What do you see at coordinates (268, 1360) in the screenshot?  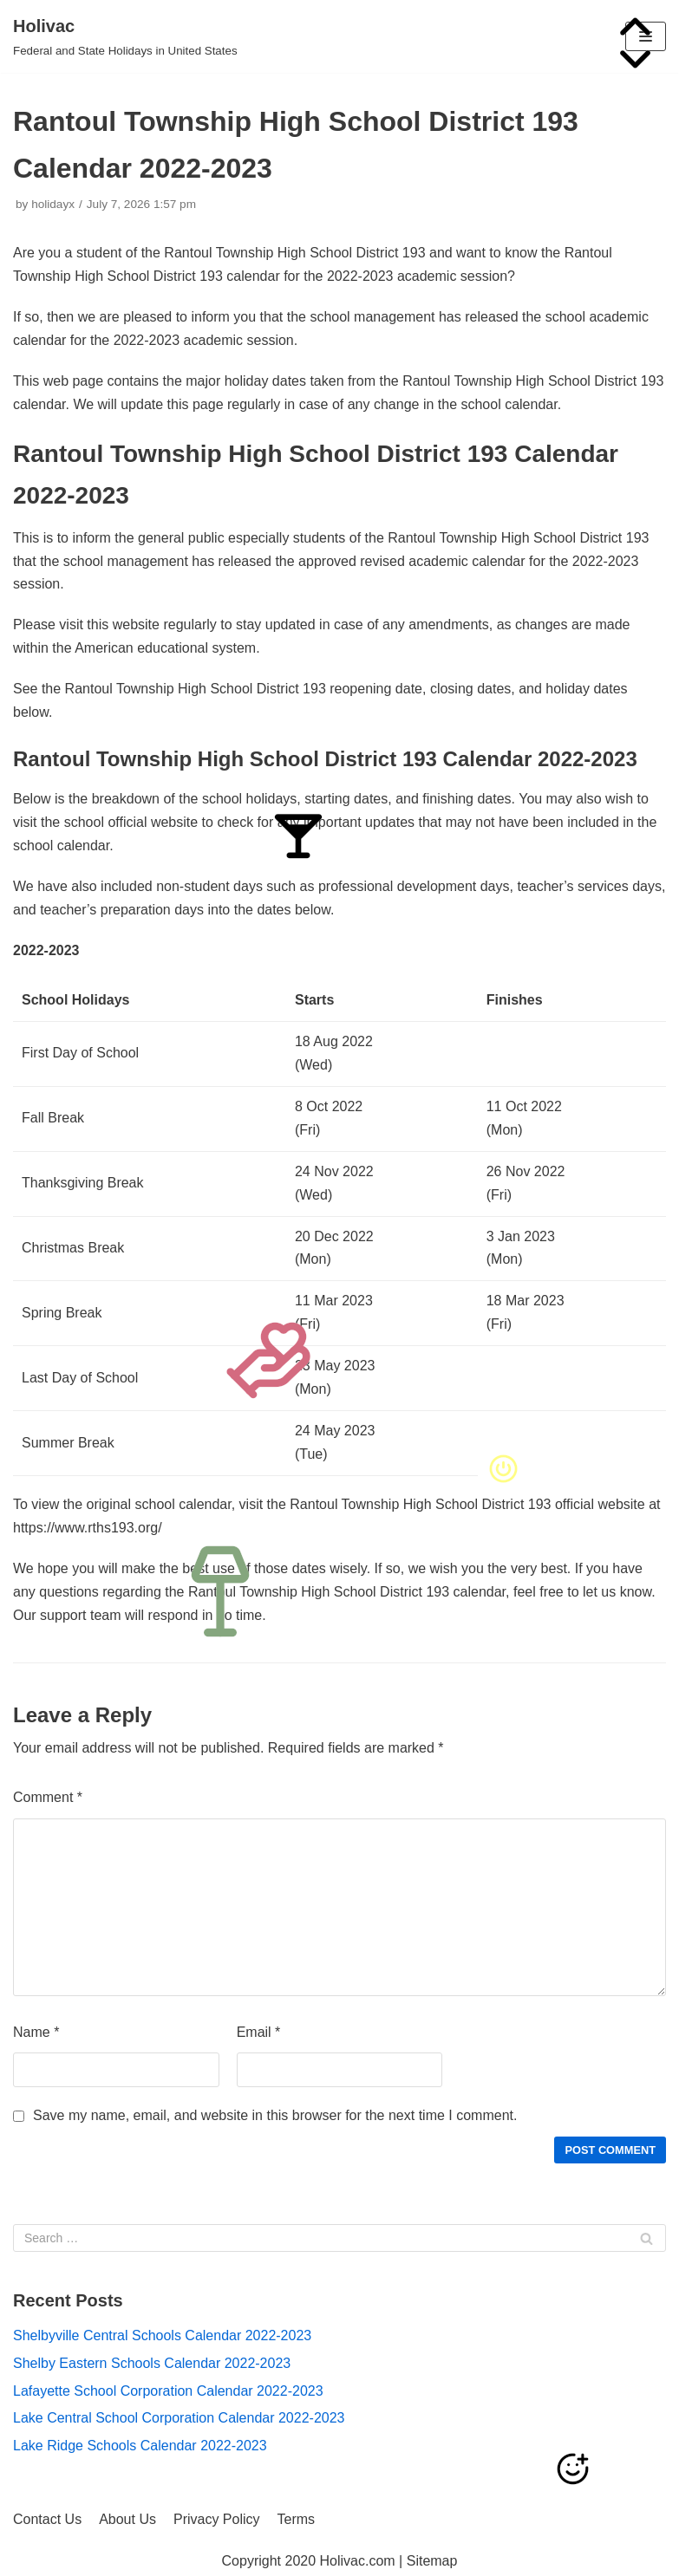 I see `donate or give support` at bounding box center [268, 1360].